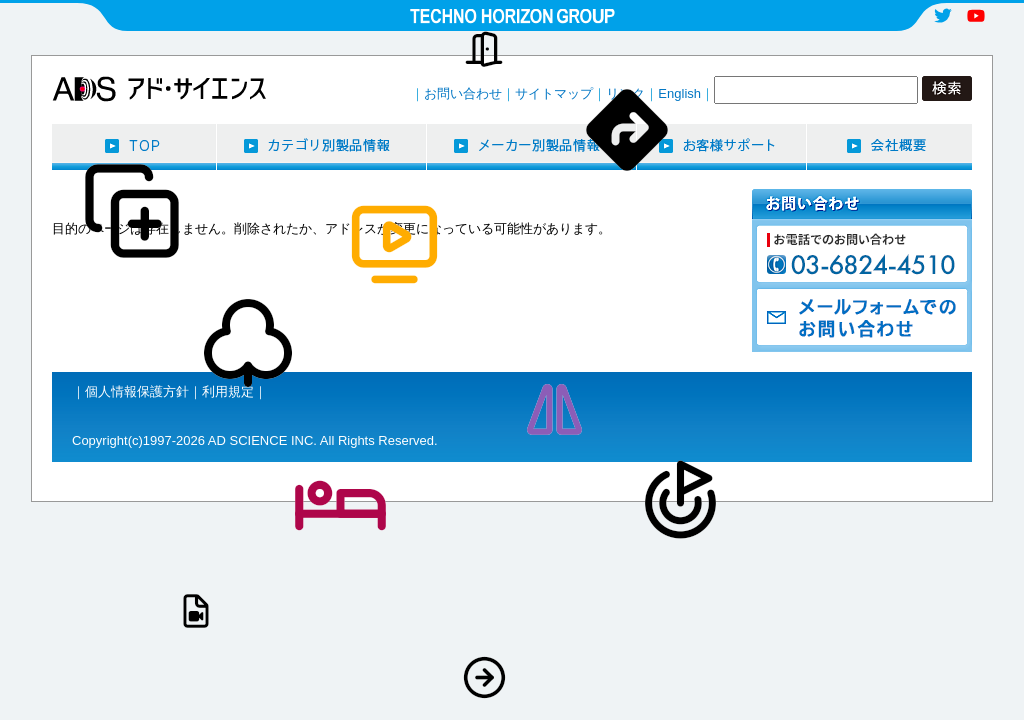  I want to click on play video or stream content on TV, so click(394, 244).